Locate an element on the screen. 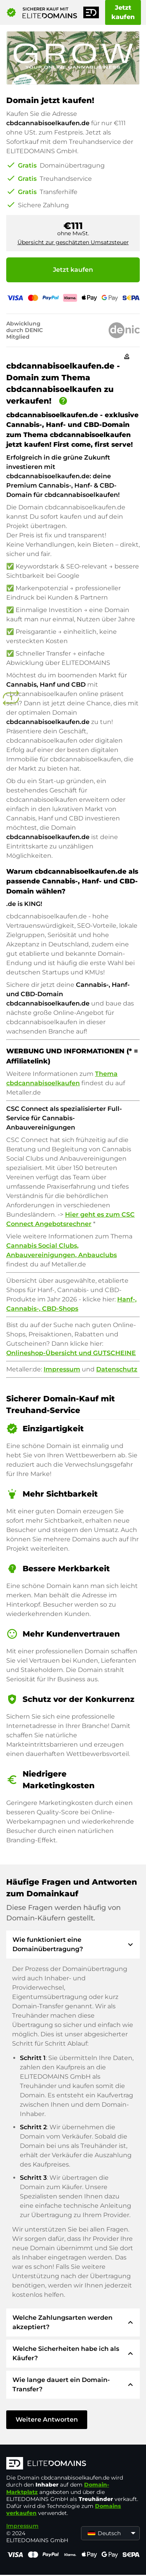 The width and height of the screenshot is (146, 2576). repeat current track once is located at coordinates (11, 698).